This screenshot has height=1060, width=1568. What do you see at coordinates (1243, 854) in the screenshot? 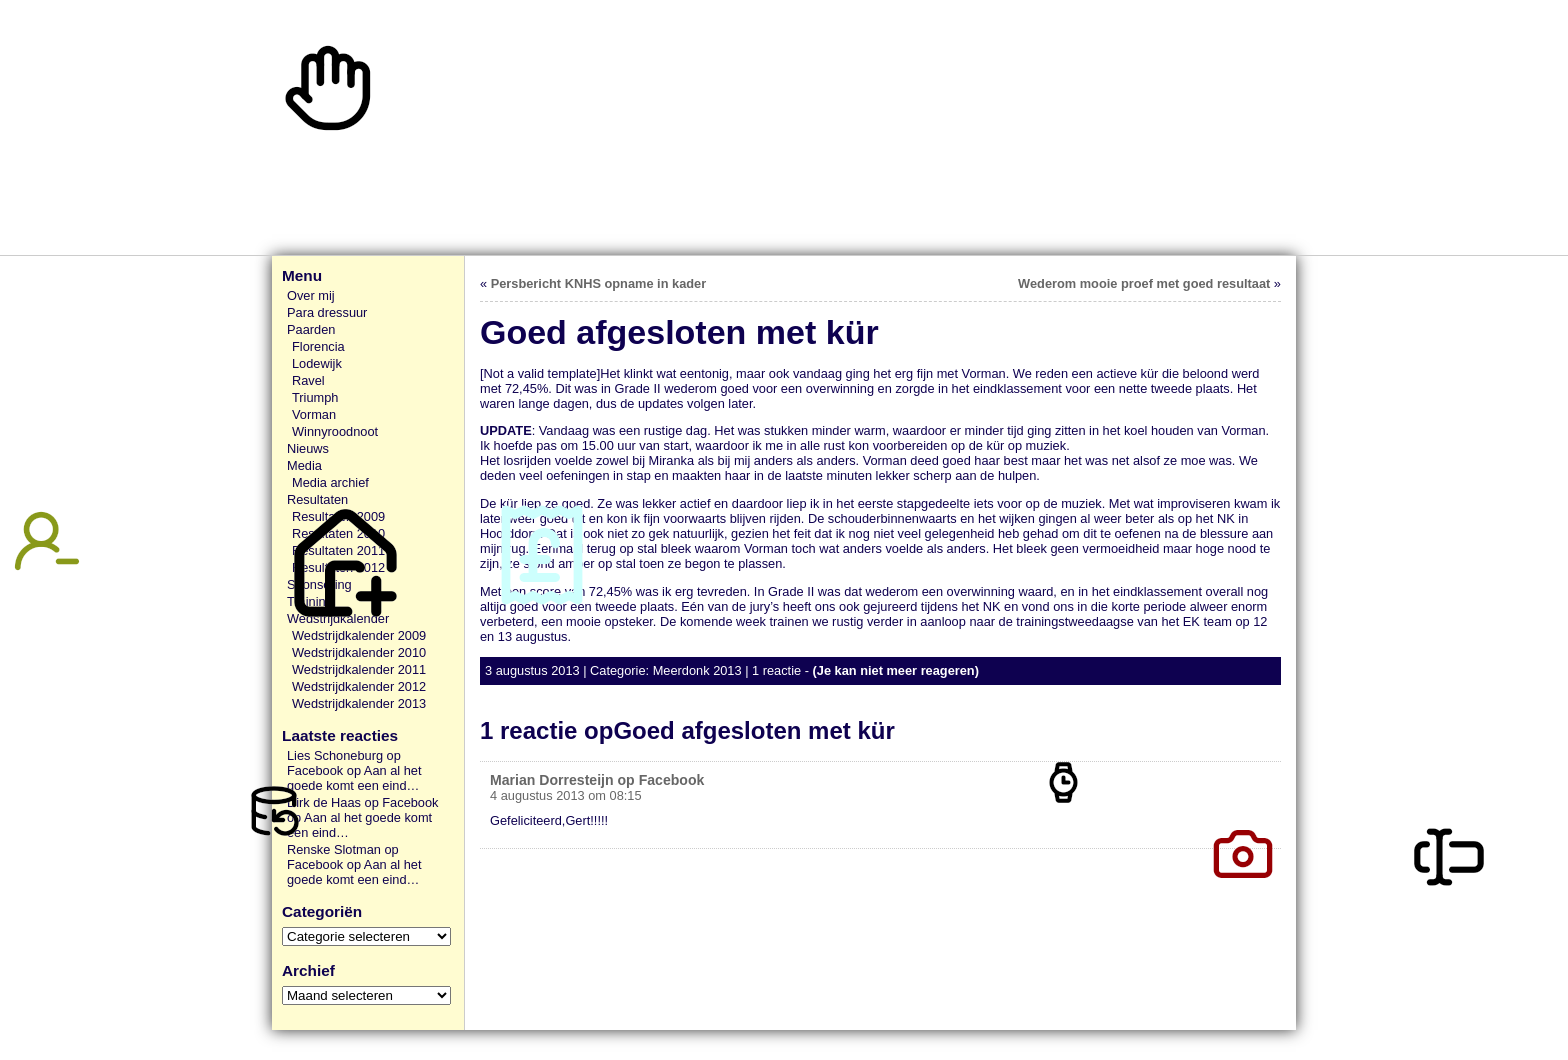
I see `take a photo` at bounding box center [1243, 854].